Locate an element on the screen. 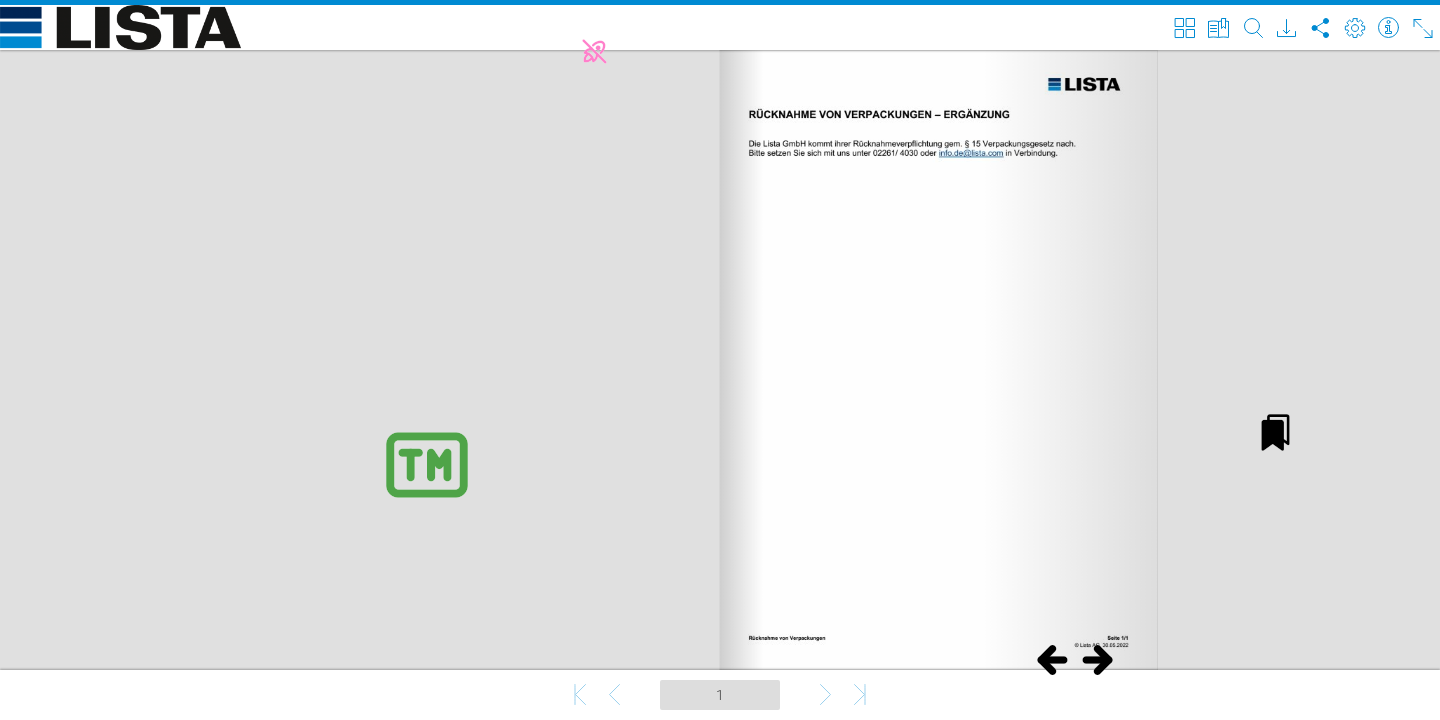  adjust horizontal position or spacing is located at coordinates (1075, 660).